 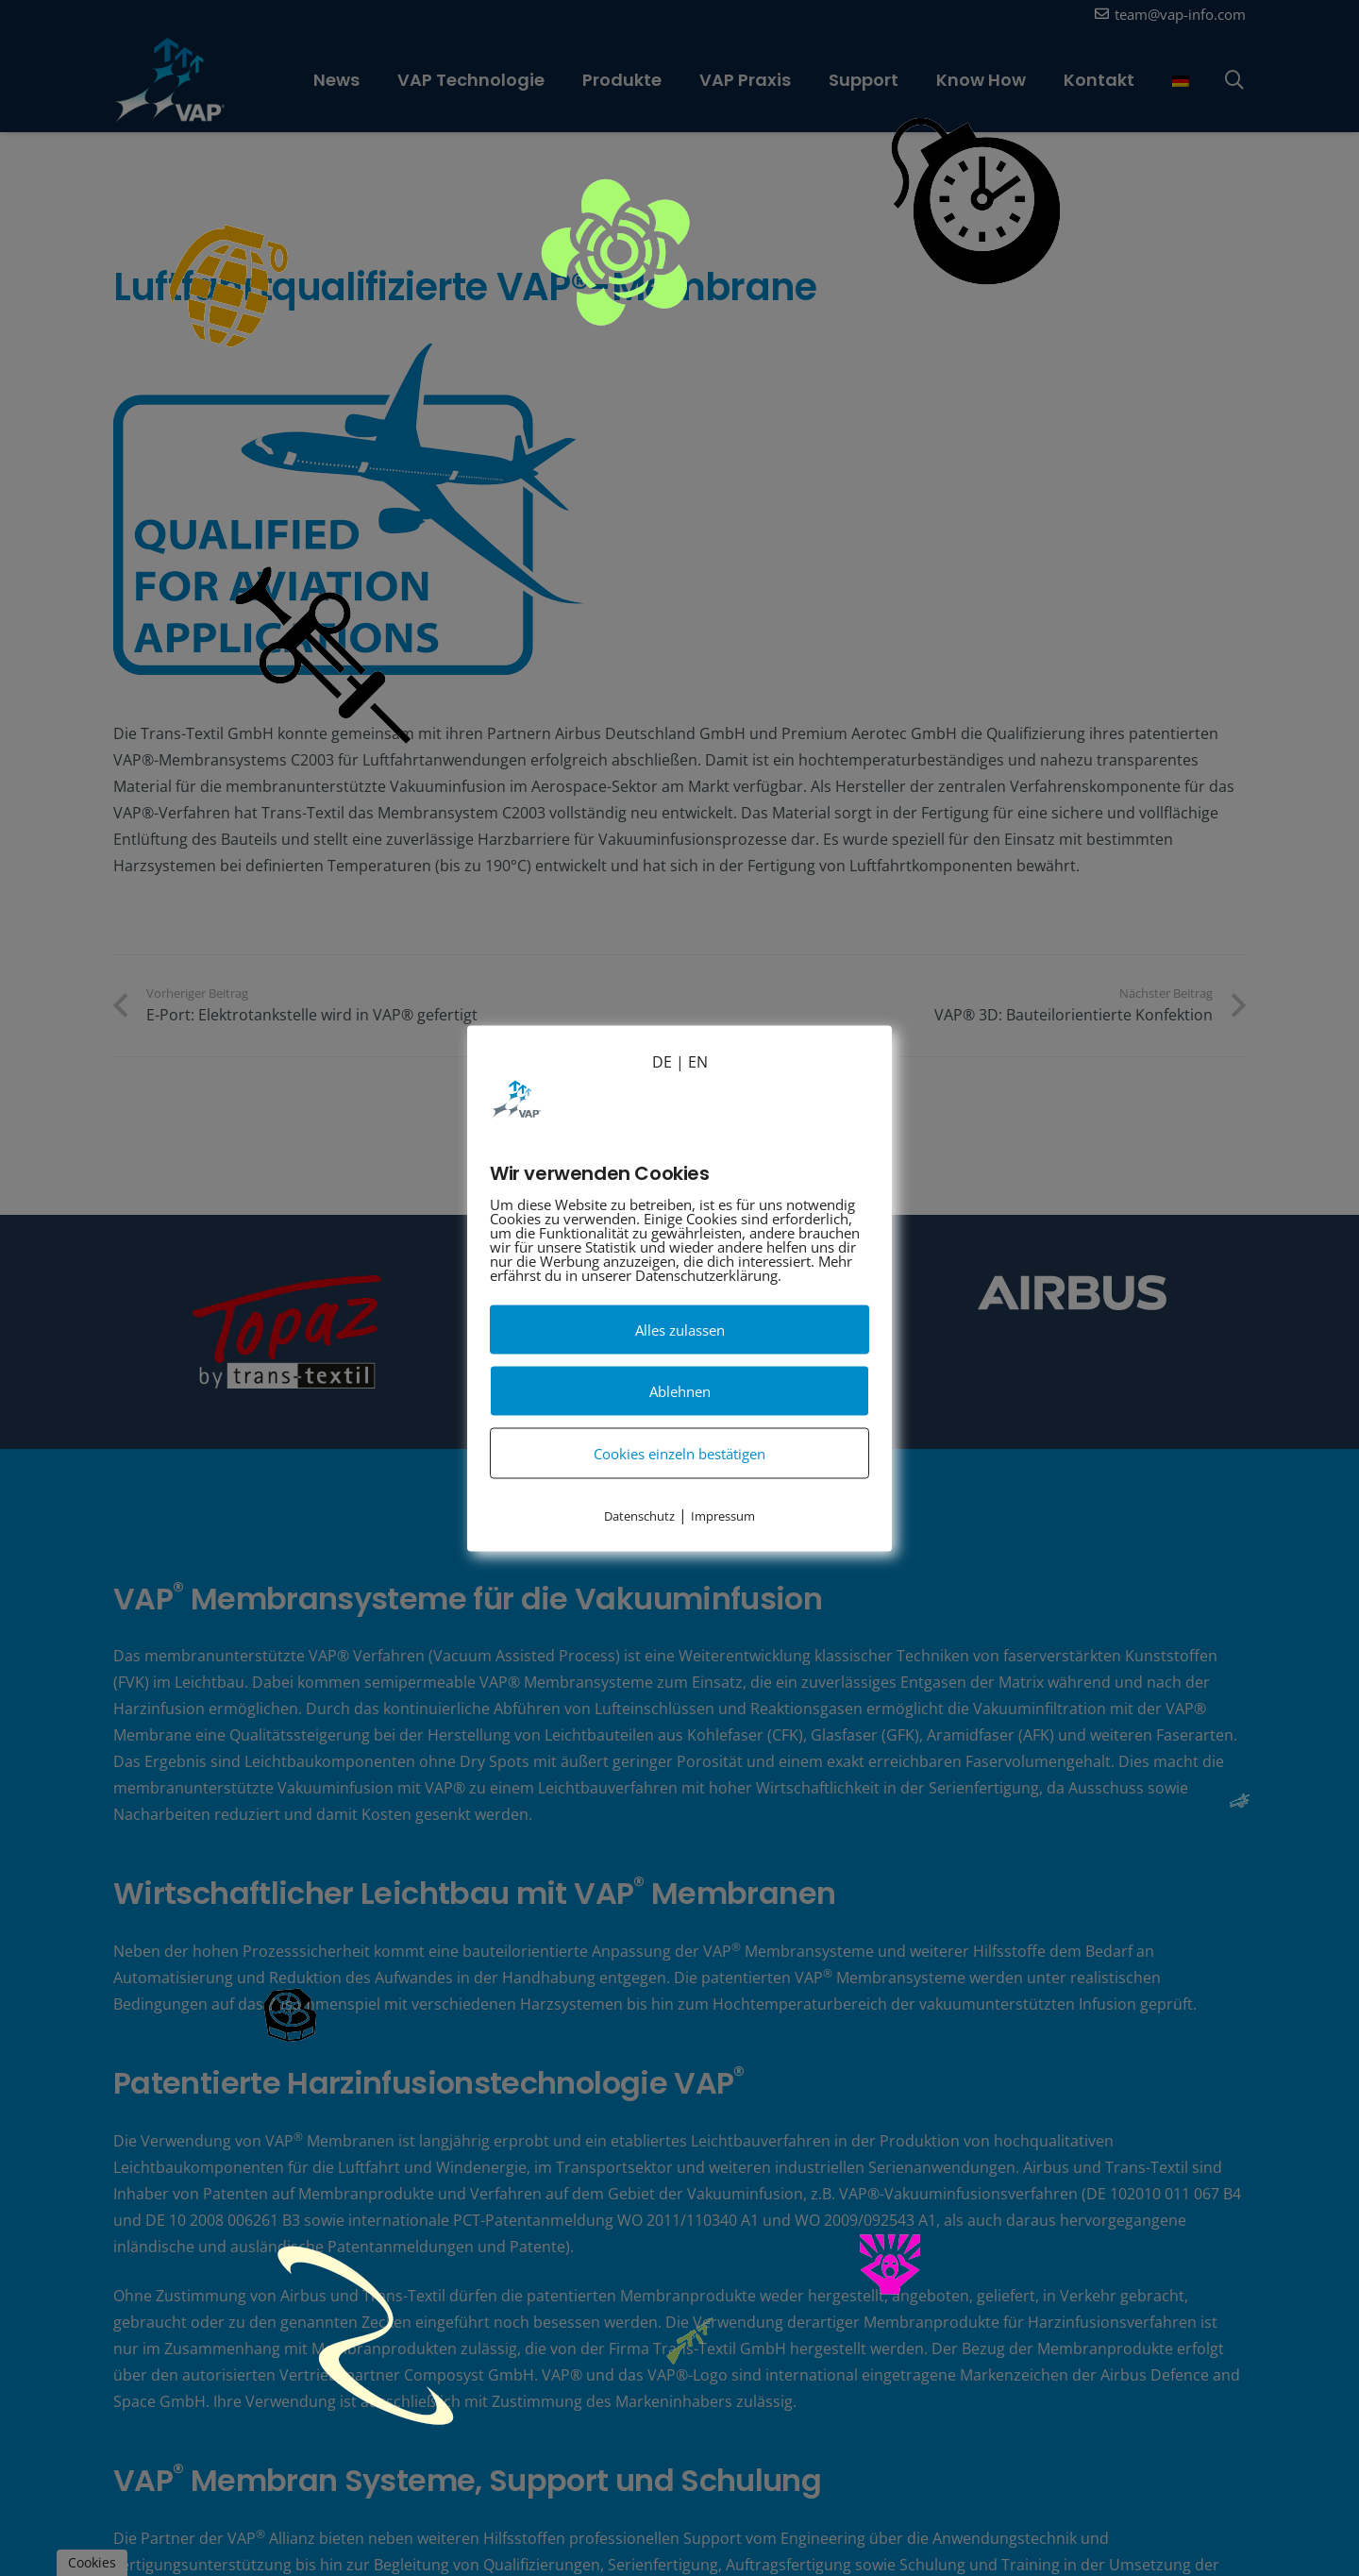 What do you see at coordinates (615, 251) in the screenshot?
I see `indicates a worm or creature enemy type` at bounding box center [615, 251].